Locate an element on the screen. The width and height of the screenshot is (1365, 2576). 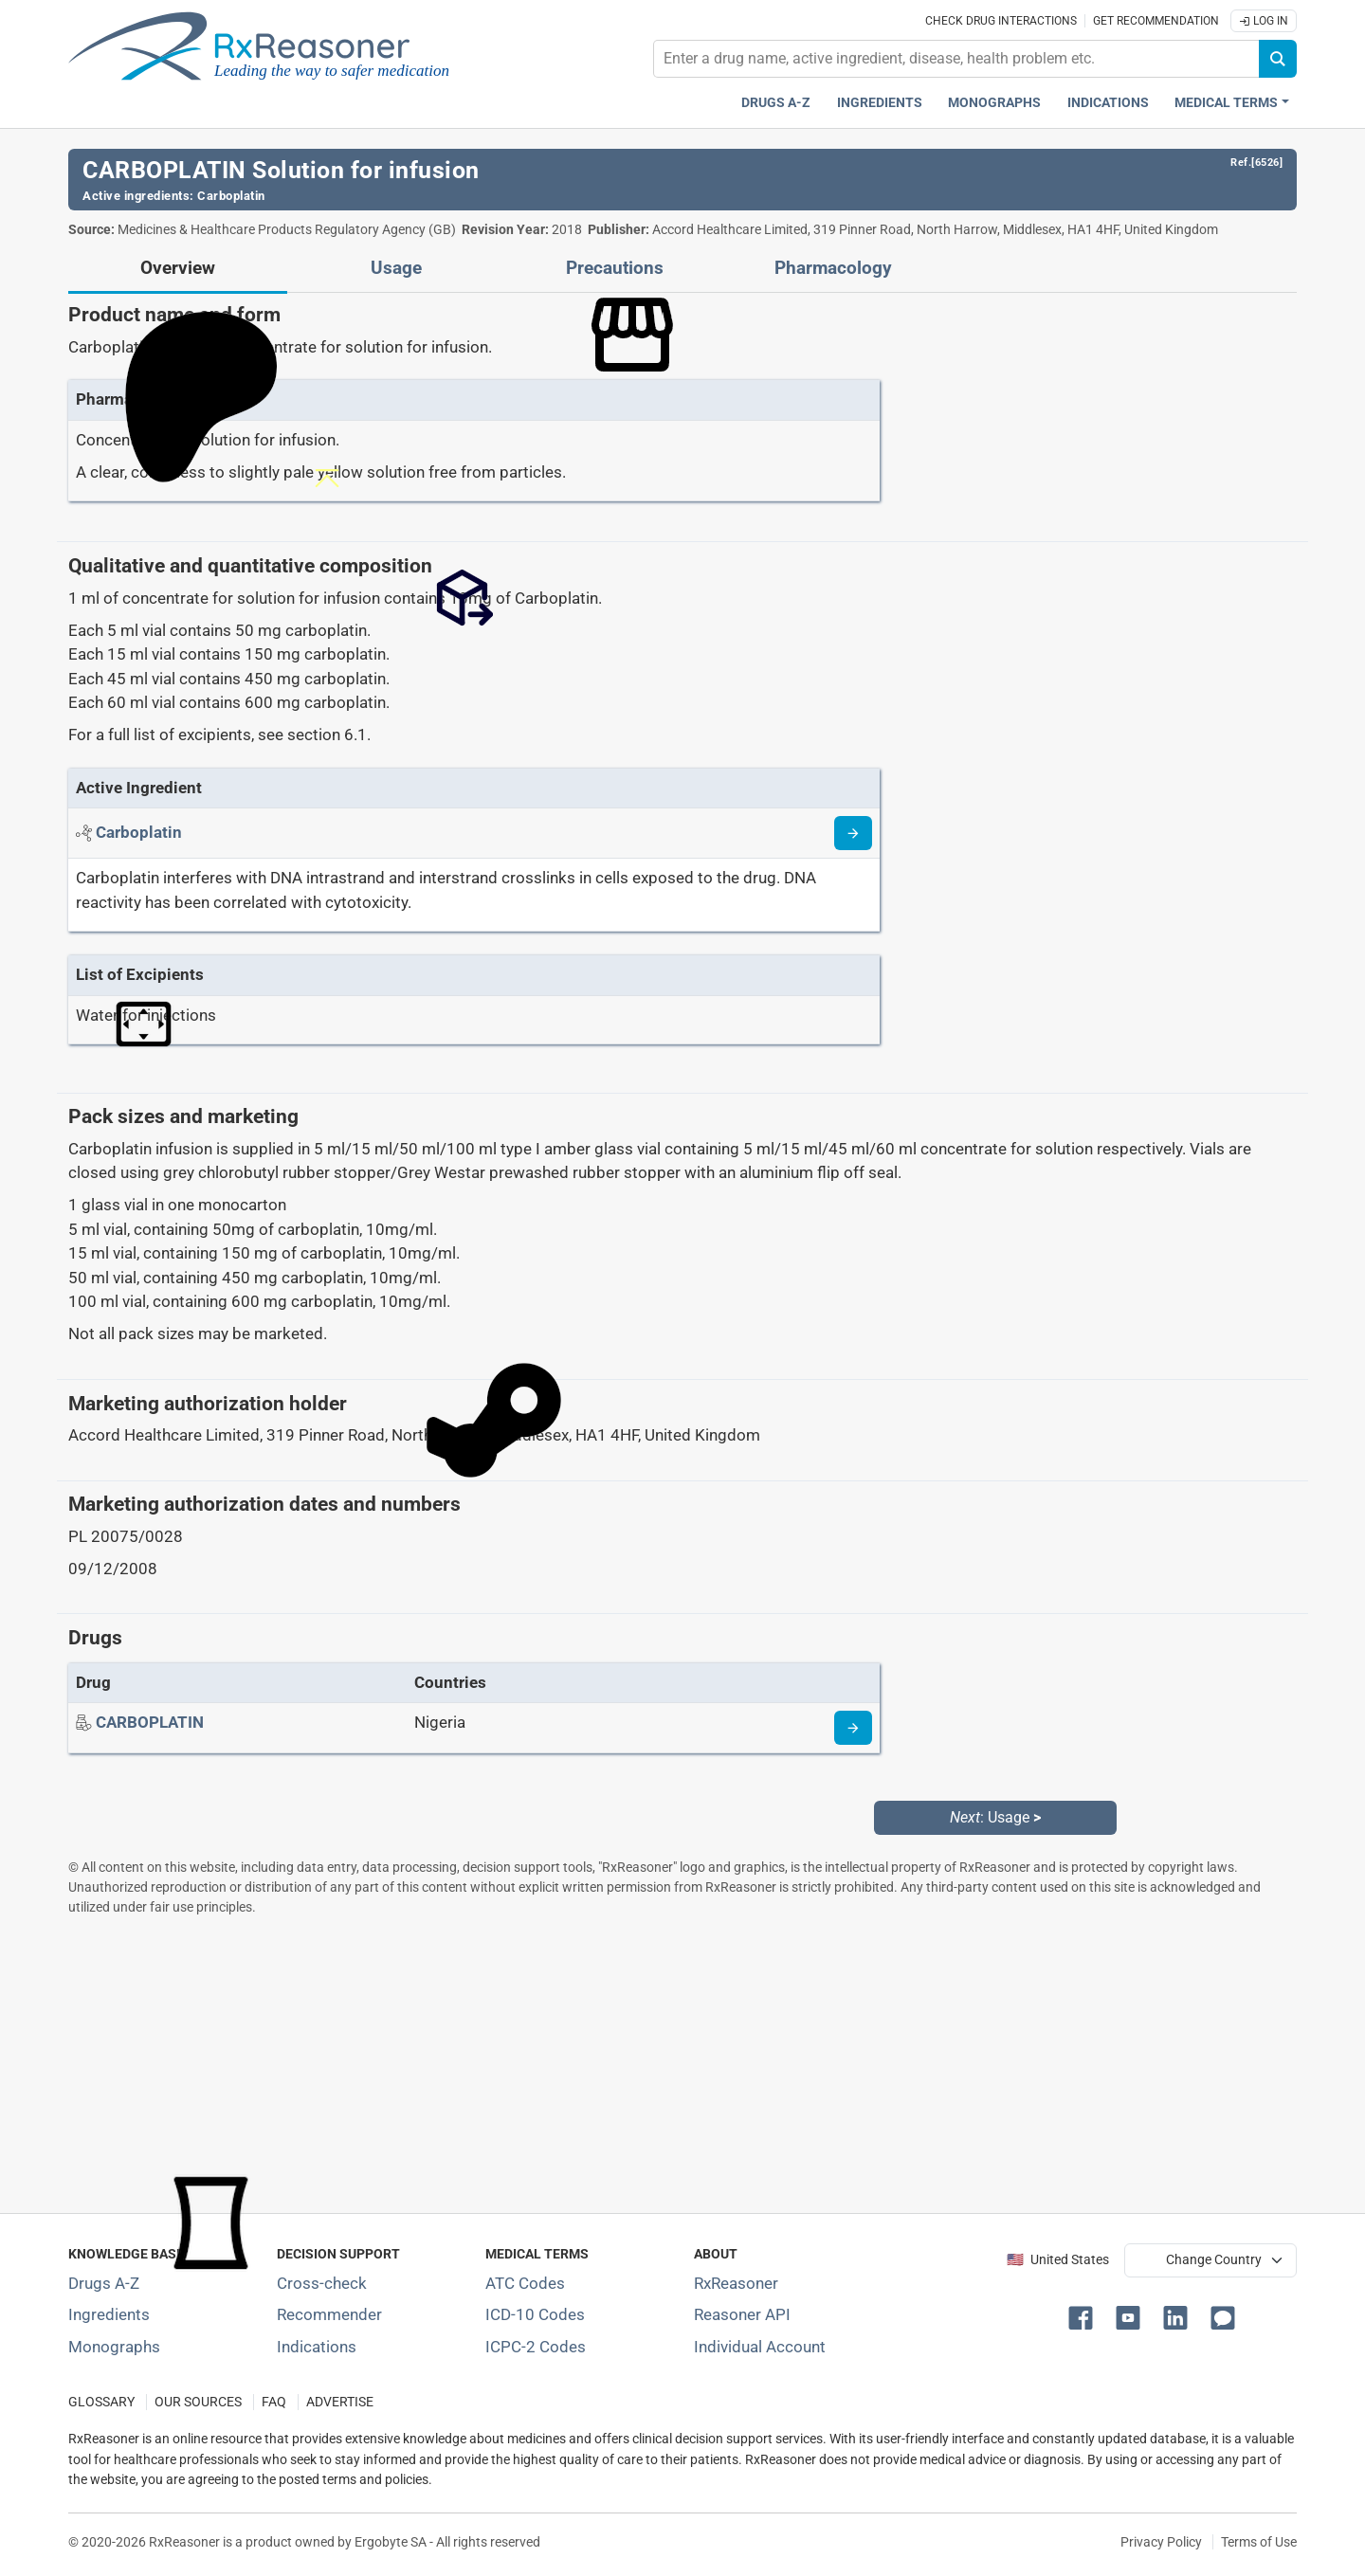
link to patreon creator page is located at coordinates (194, 393).